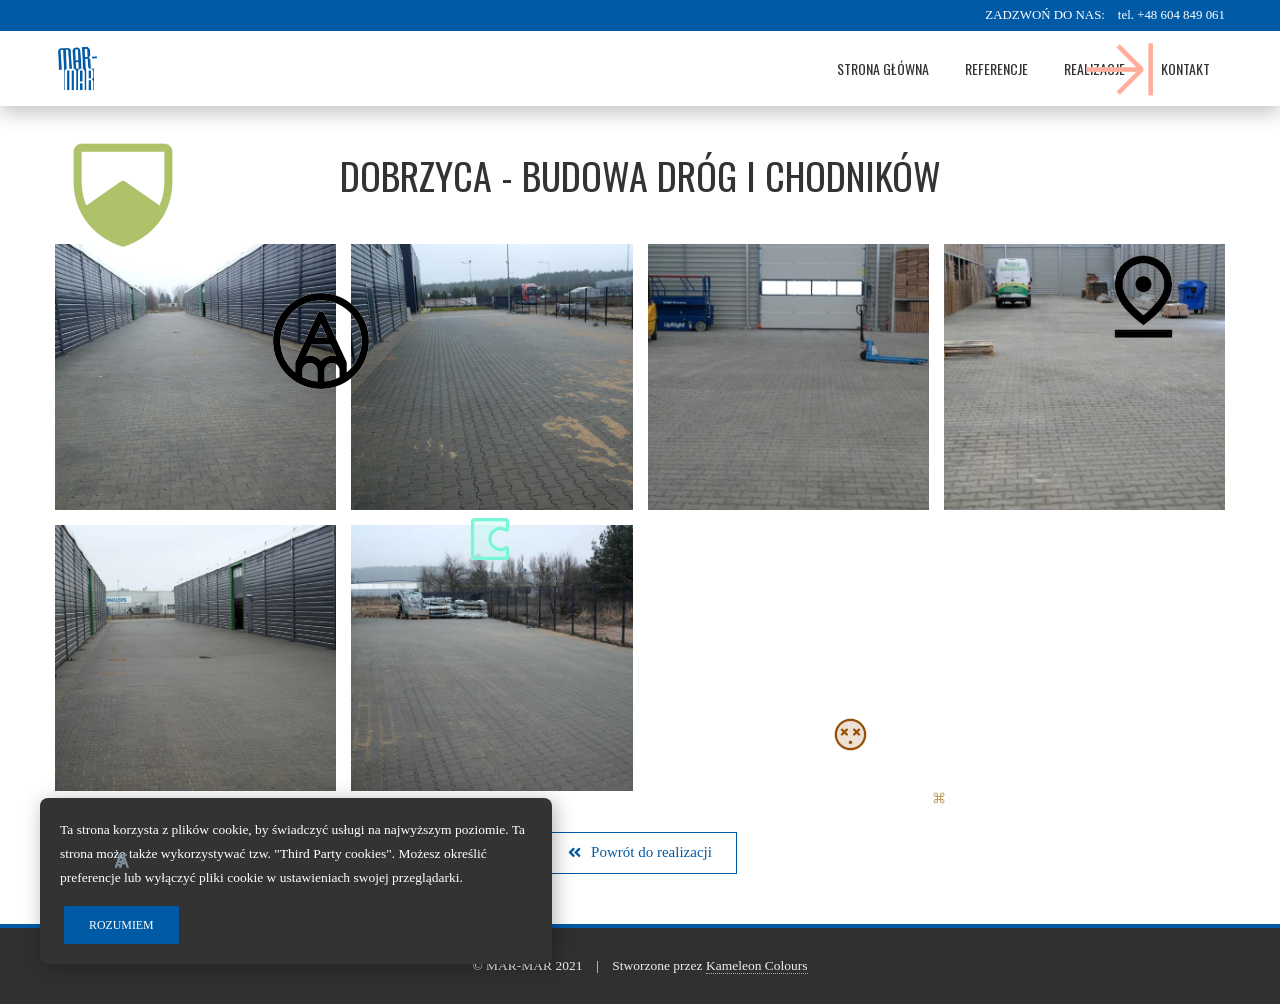 The image size is (1280, 1004). What do you see at coordinates (122, 861) in the screenshot?
I see `access tools or equipment section` at bounding box center [122, 861].